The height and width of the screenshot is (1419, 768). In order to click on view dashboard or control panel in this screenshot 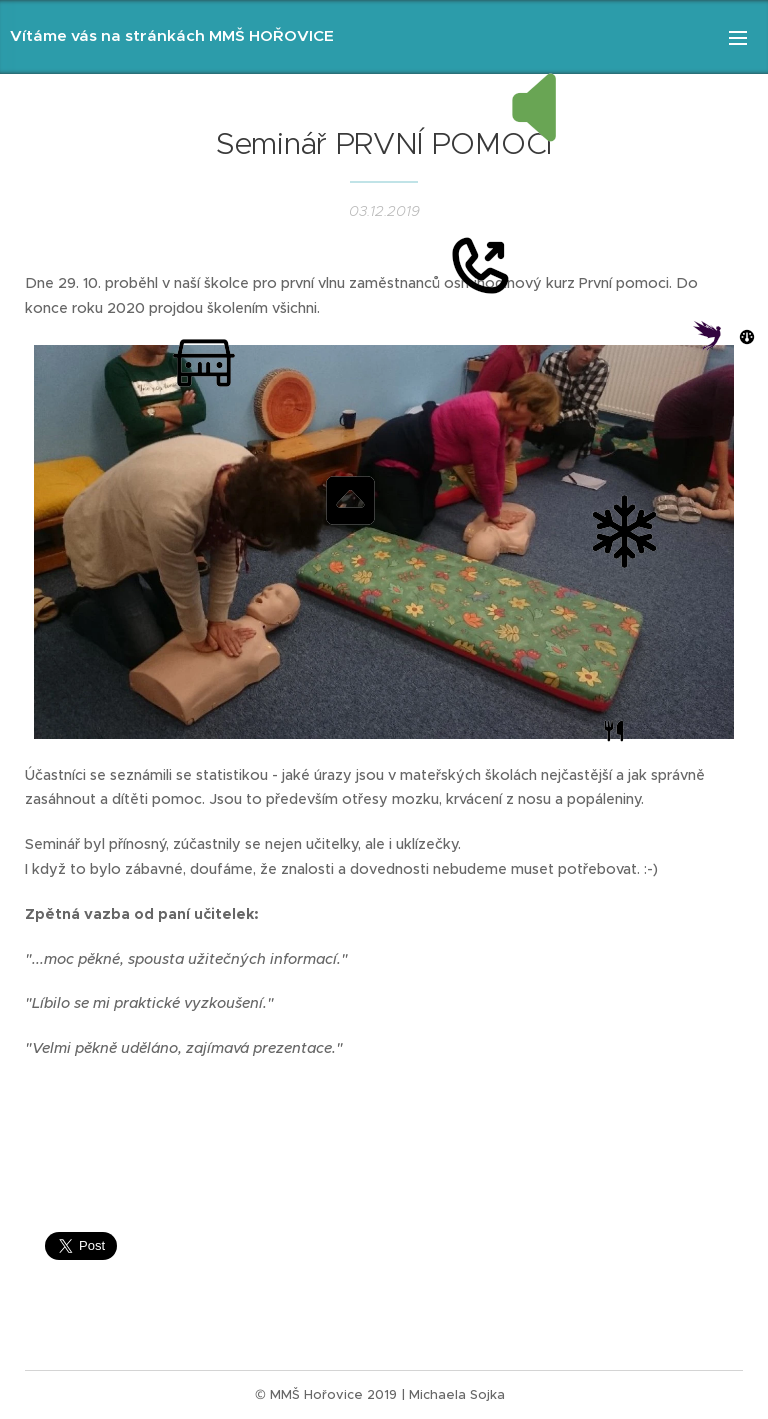, I will do `click(747, 337)`.